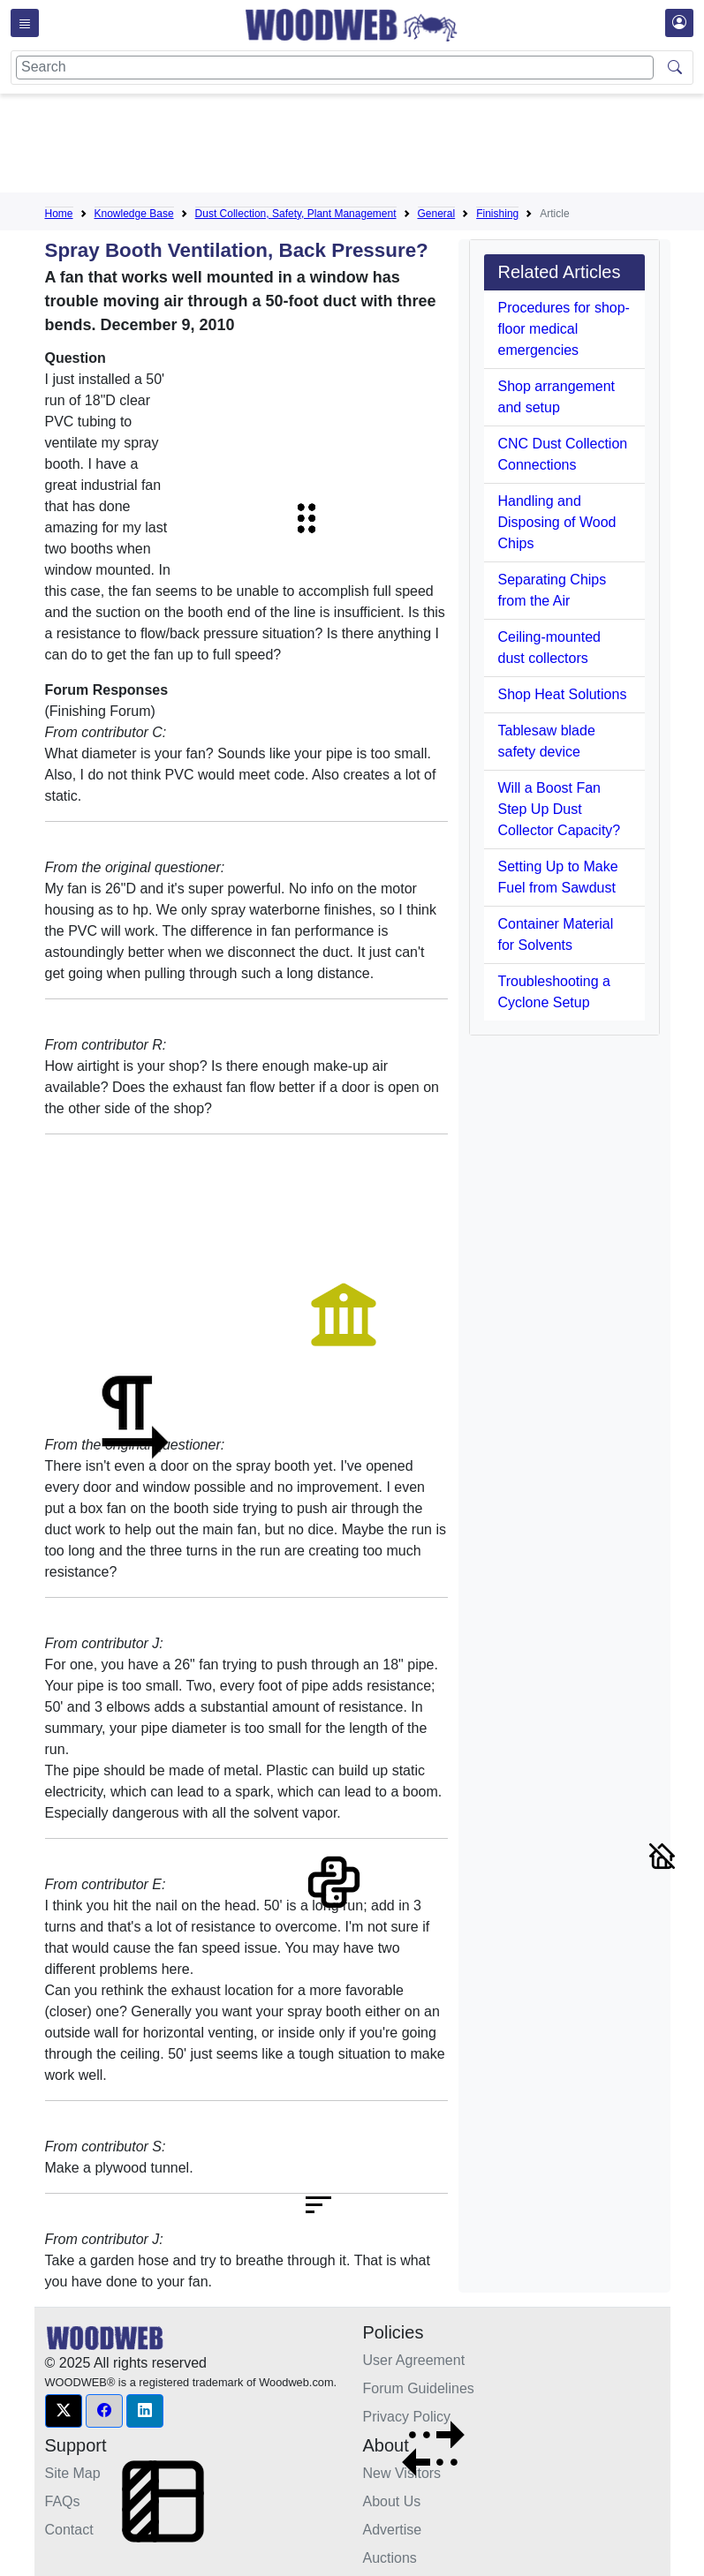  What do you see at coordinates (131, 1417) in the screenshot?
I see `set text direction to left-to-right` at bounding box center [131, 1417].